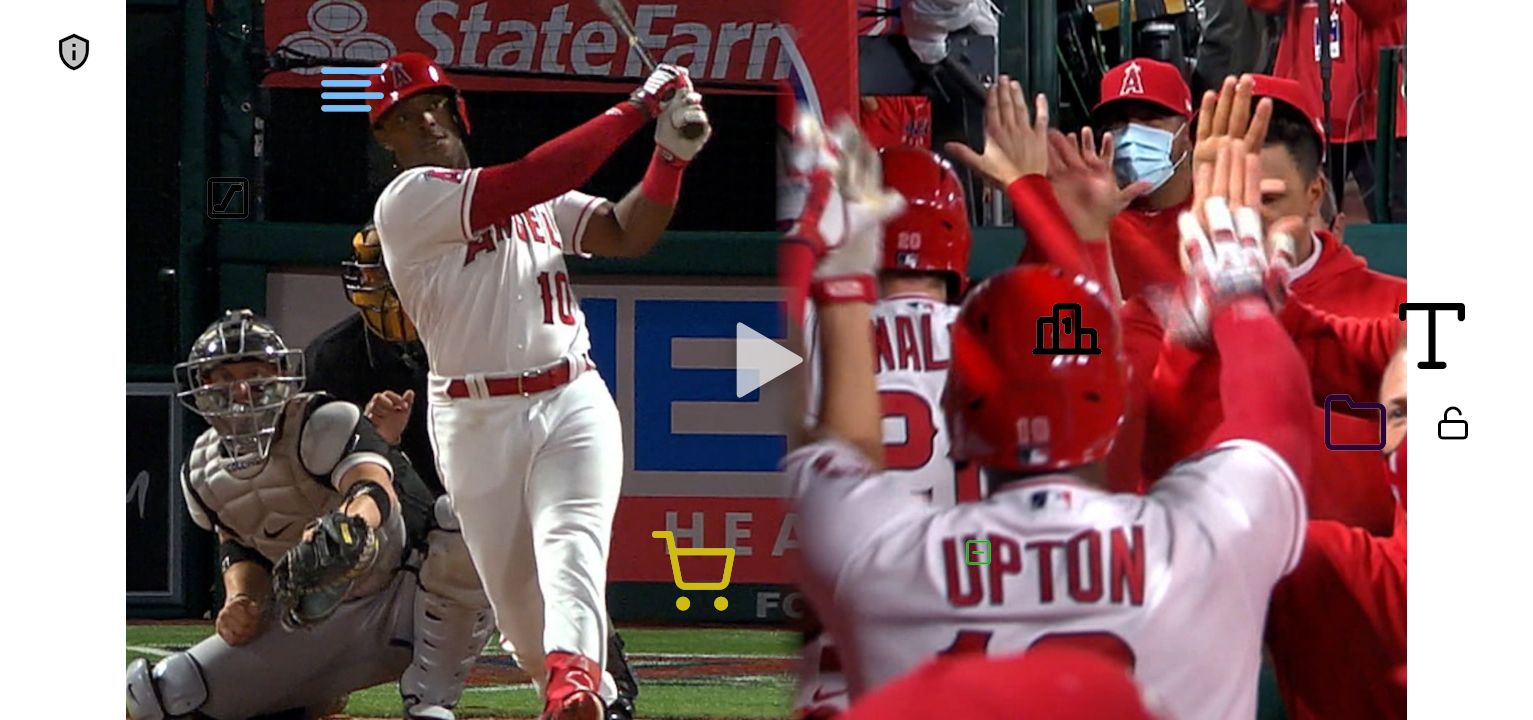  Describe the element at coordinates (228, 198) in the screenshot. I see `indicates escalator location in a building or transit station` at that location.